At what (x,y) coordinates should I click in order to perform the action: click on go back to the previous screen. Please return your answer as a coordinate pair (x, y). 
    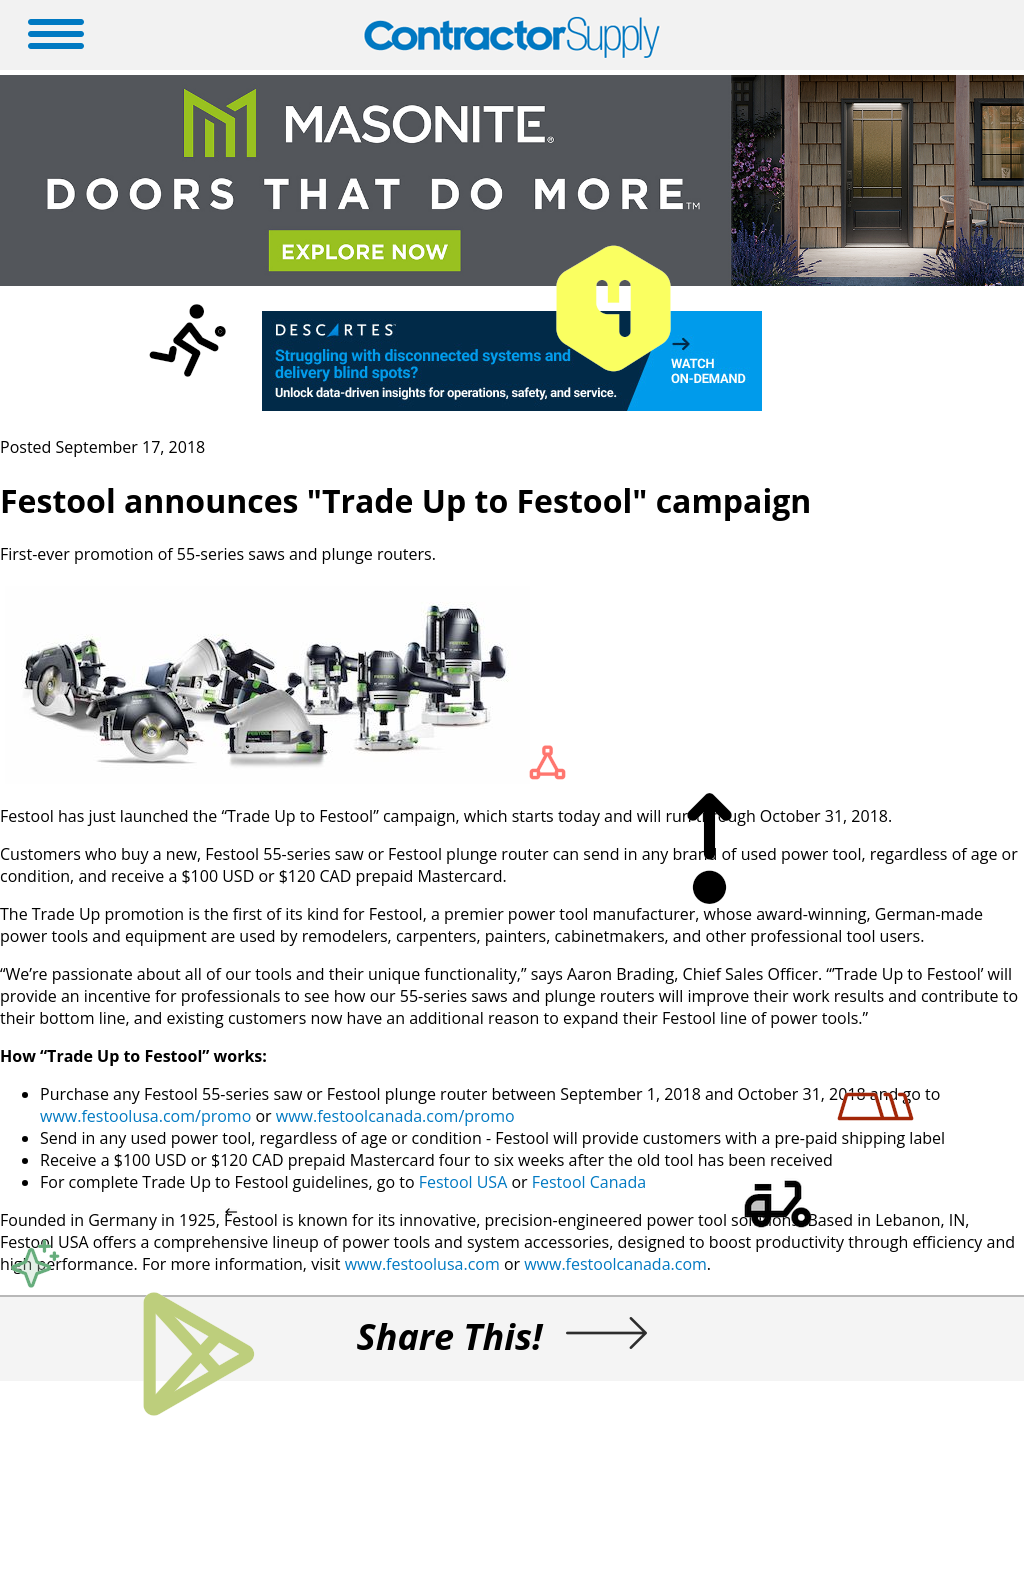
    Looking at the image, I should click on (231, 1212).